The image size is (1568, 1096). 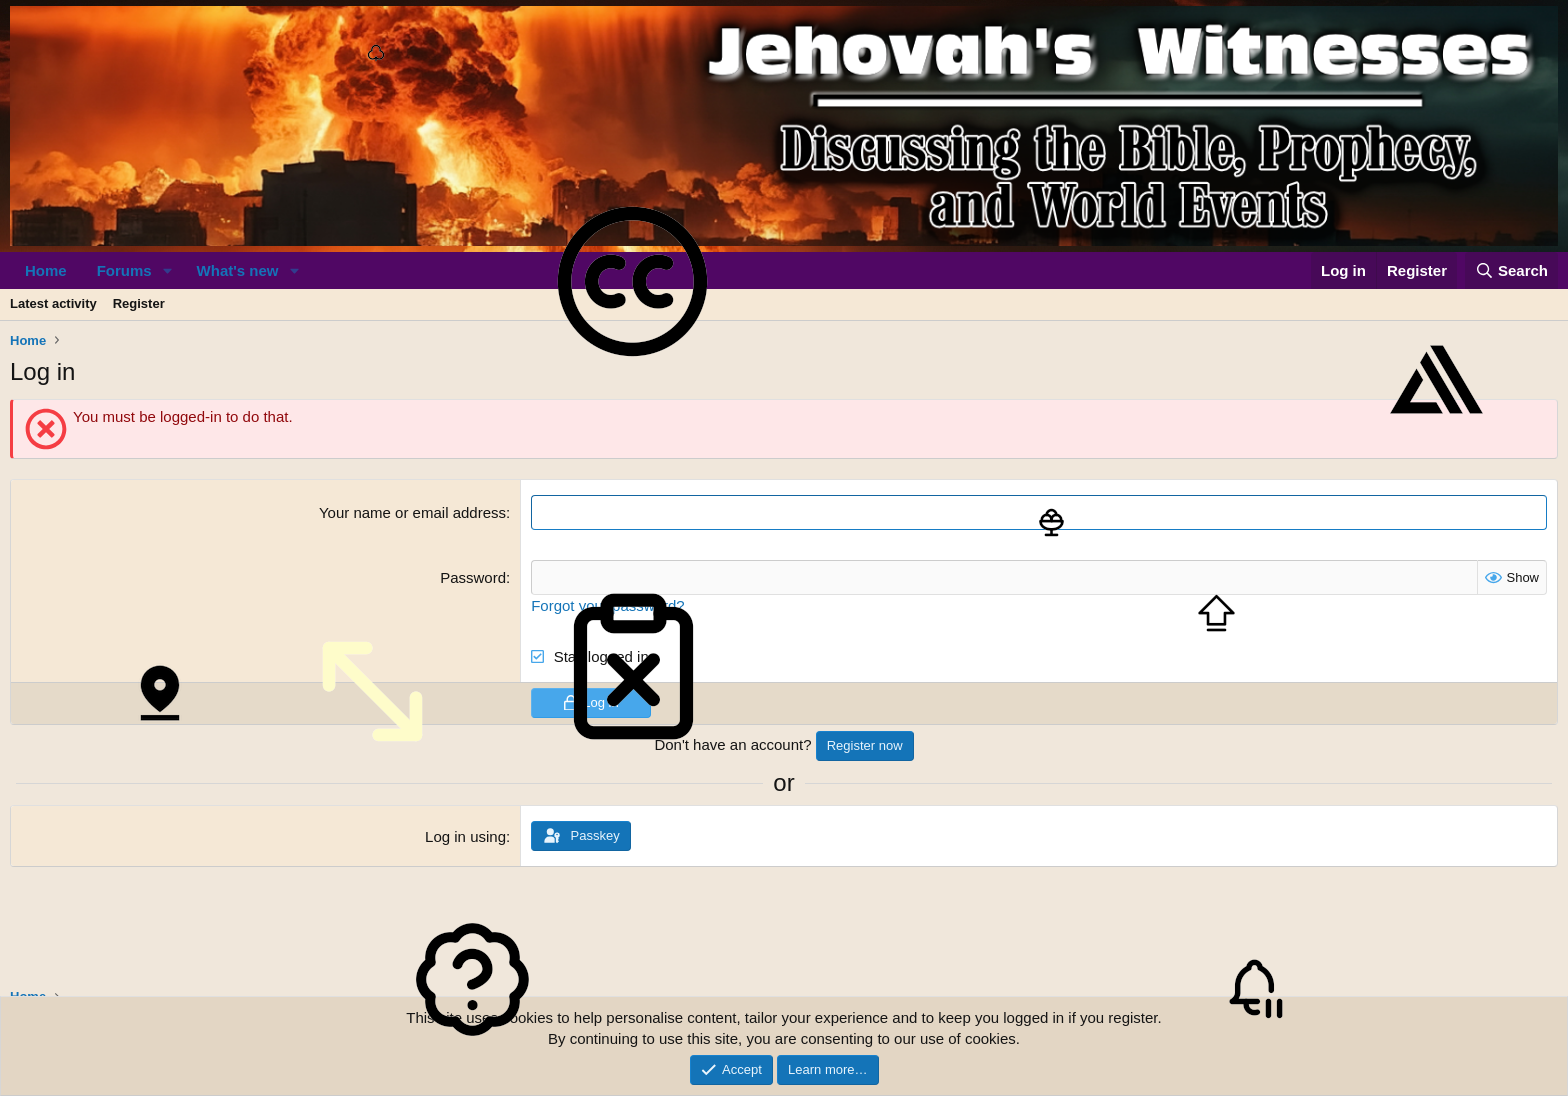 I want to click on view dessert or ice cream options, so click(x=1051, y=522).